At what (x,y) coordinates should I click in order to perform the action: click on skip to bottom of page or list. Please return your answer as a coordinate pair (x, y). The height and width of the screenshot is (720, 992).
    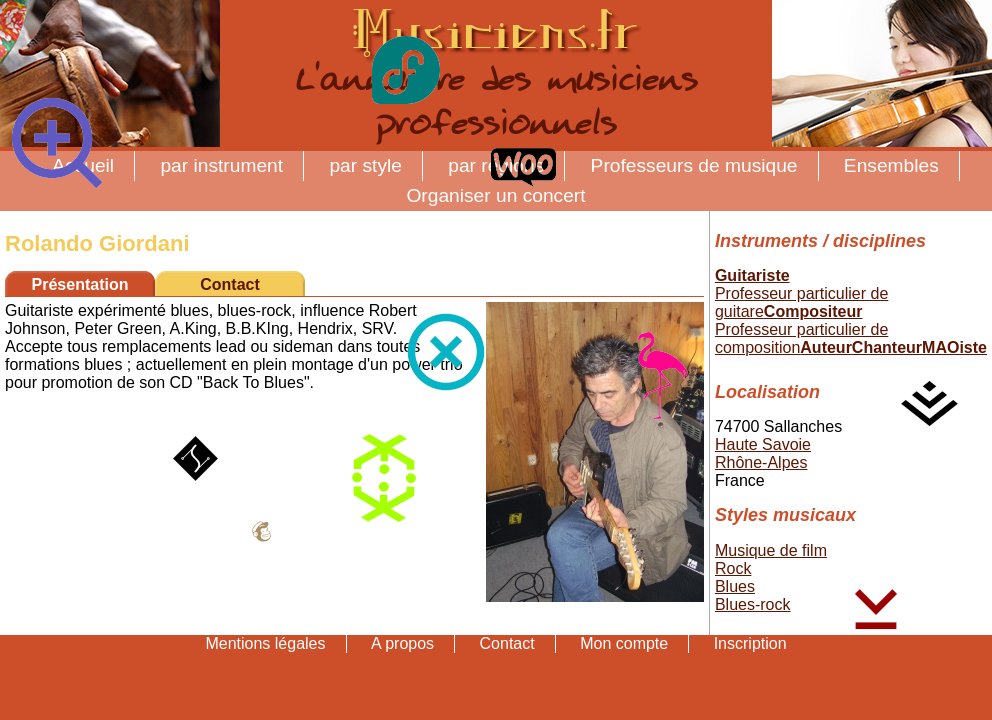
    Looking at the image, I should click on (876, 612).